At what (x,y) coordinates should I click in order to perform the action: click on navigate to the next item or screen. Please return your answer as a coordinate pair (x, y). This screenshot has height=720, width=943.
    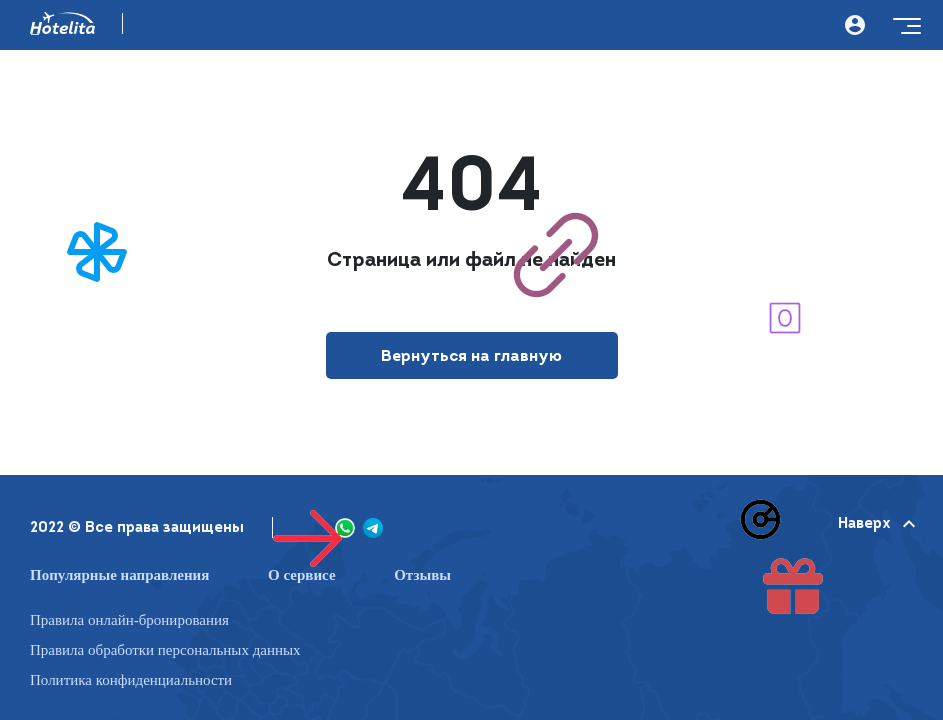
    Looking at the image, I should click on (307, 538).